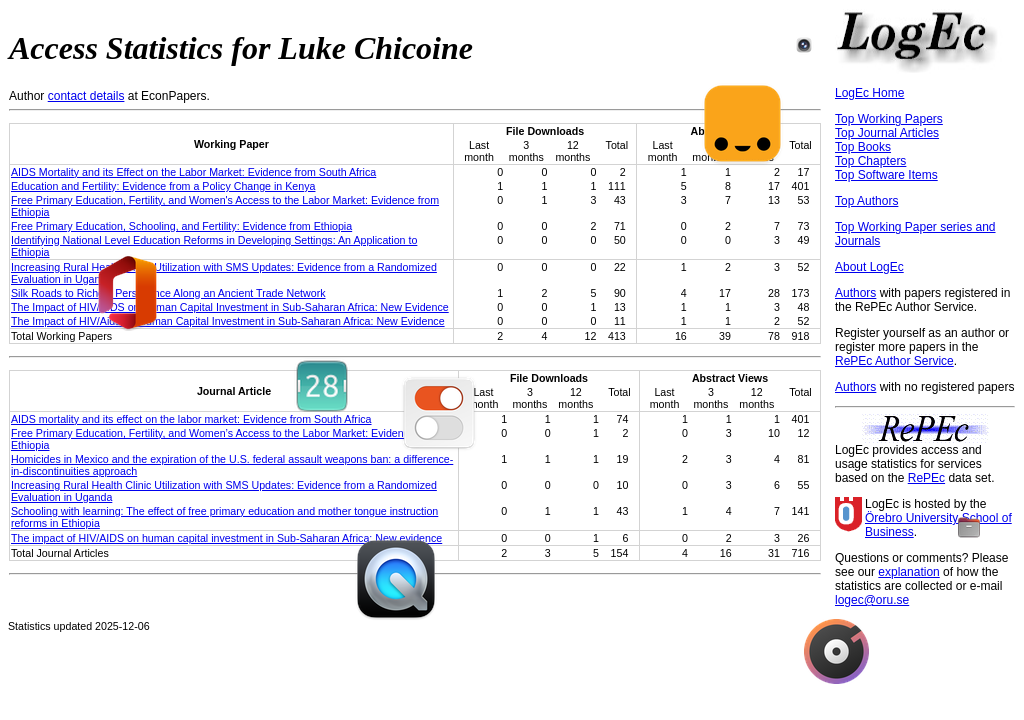 The image size is (1024, 720). What do you see at coordinates (127, 292) in the screenshot?
I see `open Microsoft Office suite` at bounding box center [127, 292].